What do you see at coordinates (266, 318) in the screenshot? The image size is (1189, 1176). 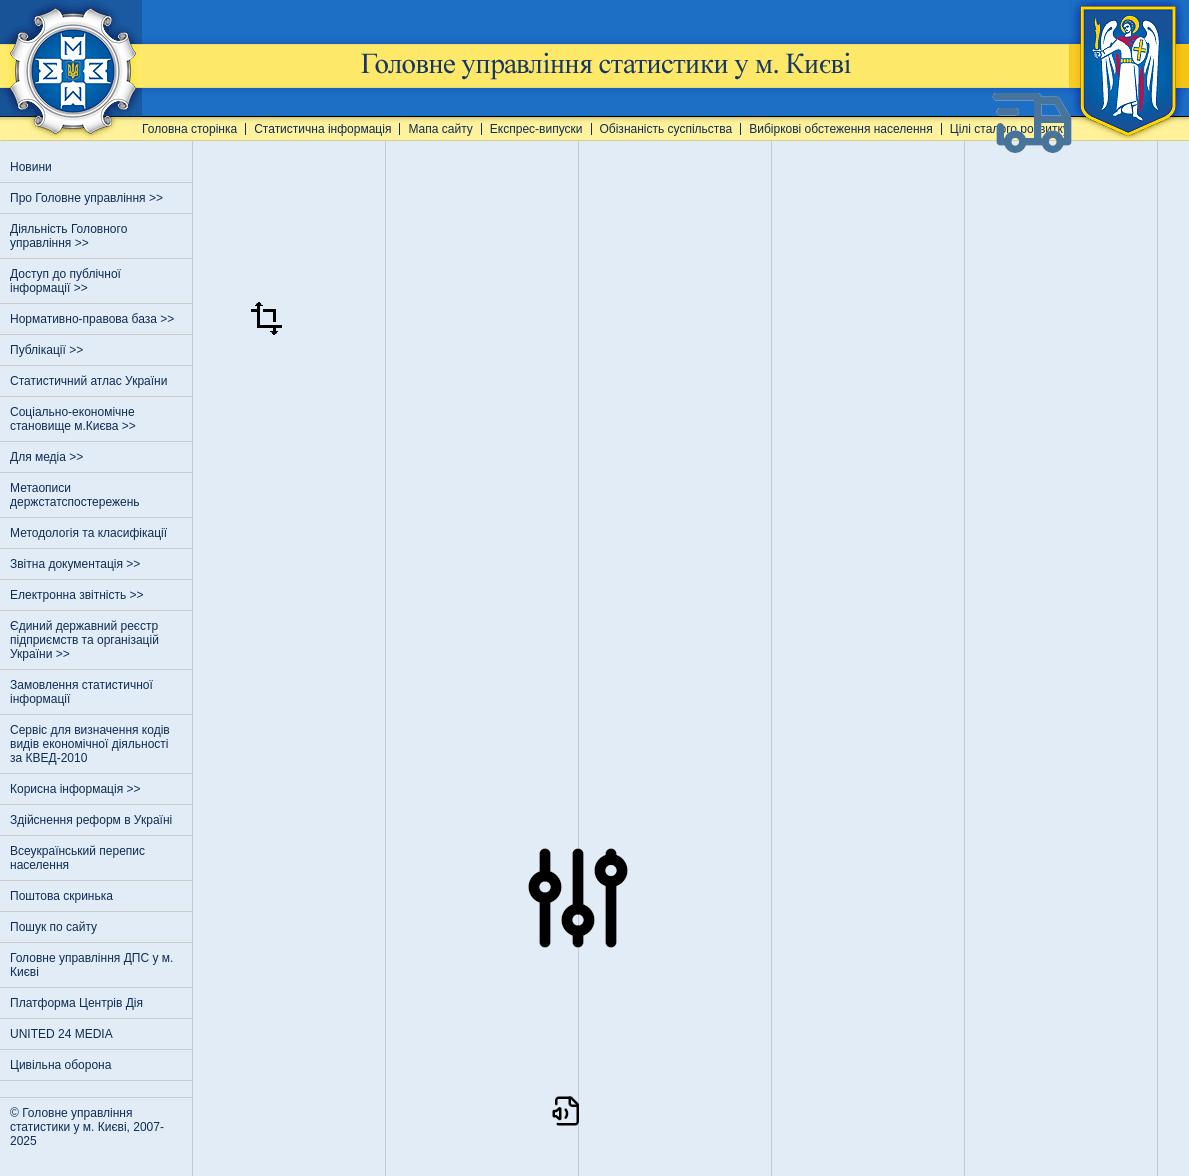 I see `transform or resize an image` at bounding box center [266, 318].